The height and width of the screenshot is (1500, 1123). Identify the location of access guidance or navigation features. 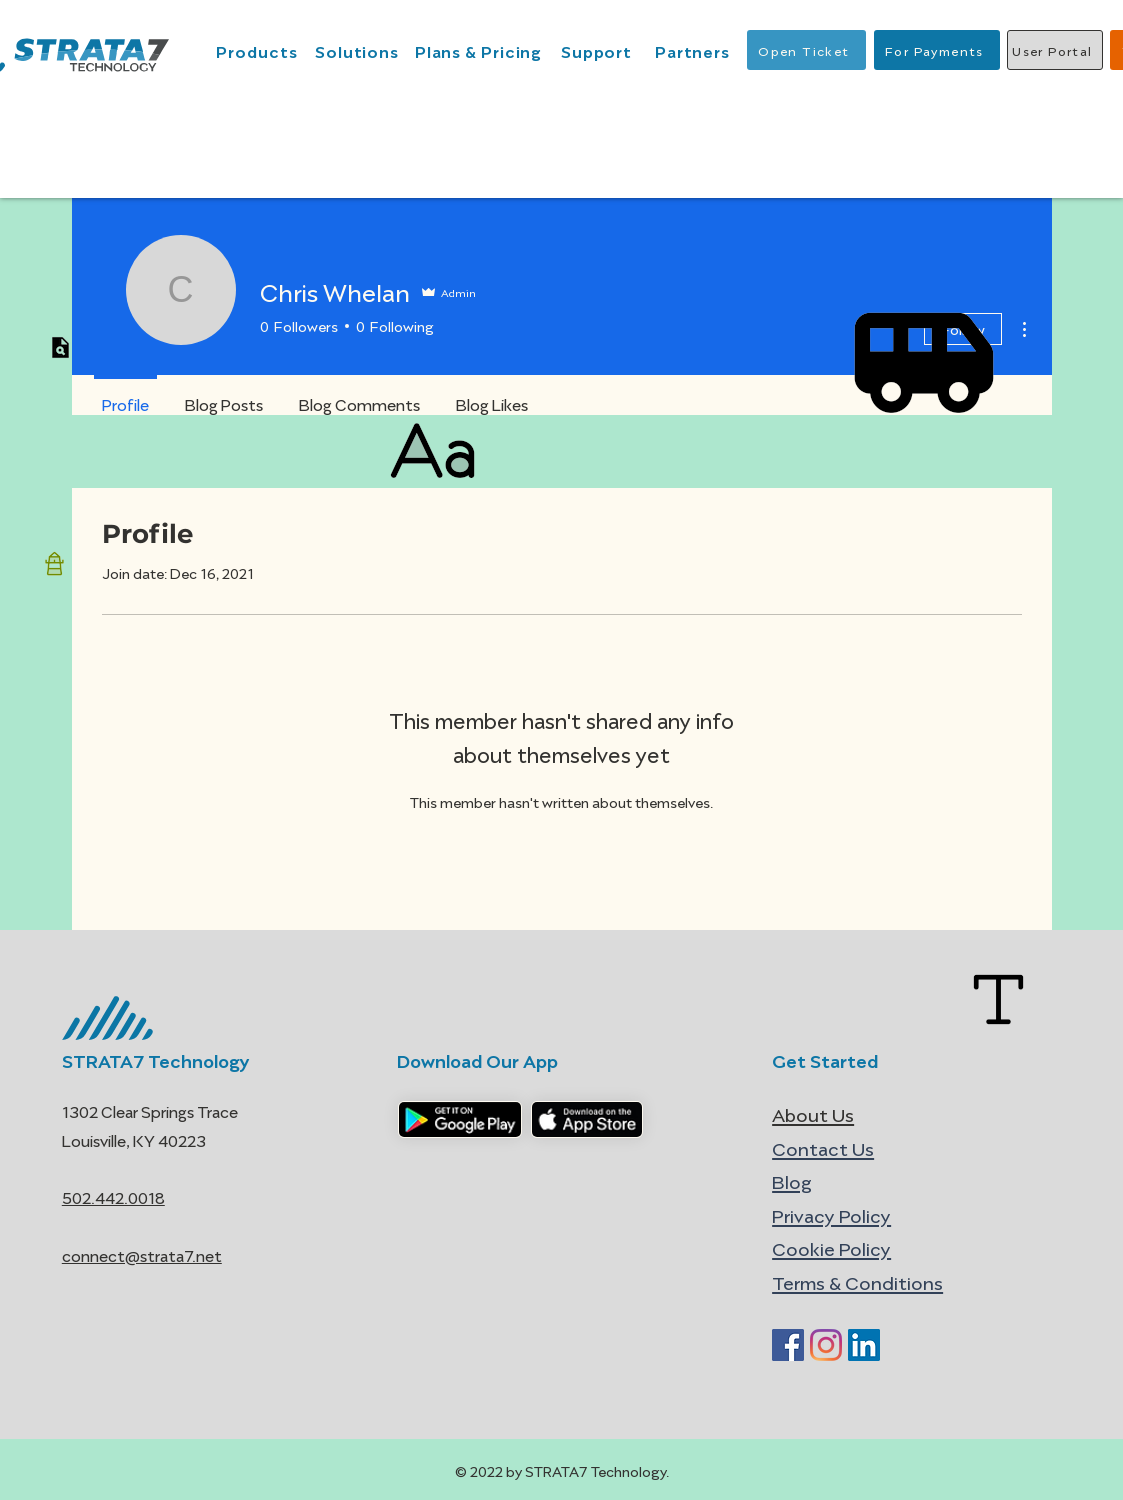
(54, 564).